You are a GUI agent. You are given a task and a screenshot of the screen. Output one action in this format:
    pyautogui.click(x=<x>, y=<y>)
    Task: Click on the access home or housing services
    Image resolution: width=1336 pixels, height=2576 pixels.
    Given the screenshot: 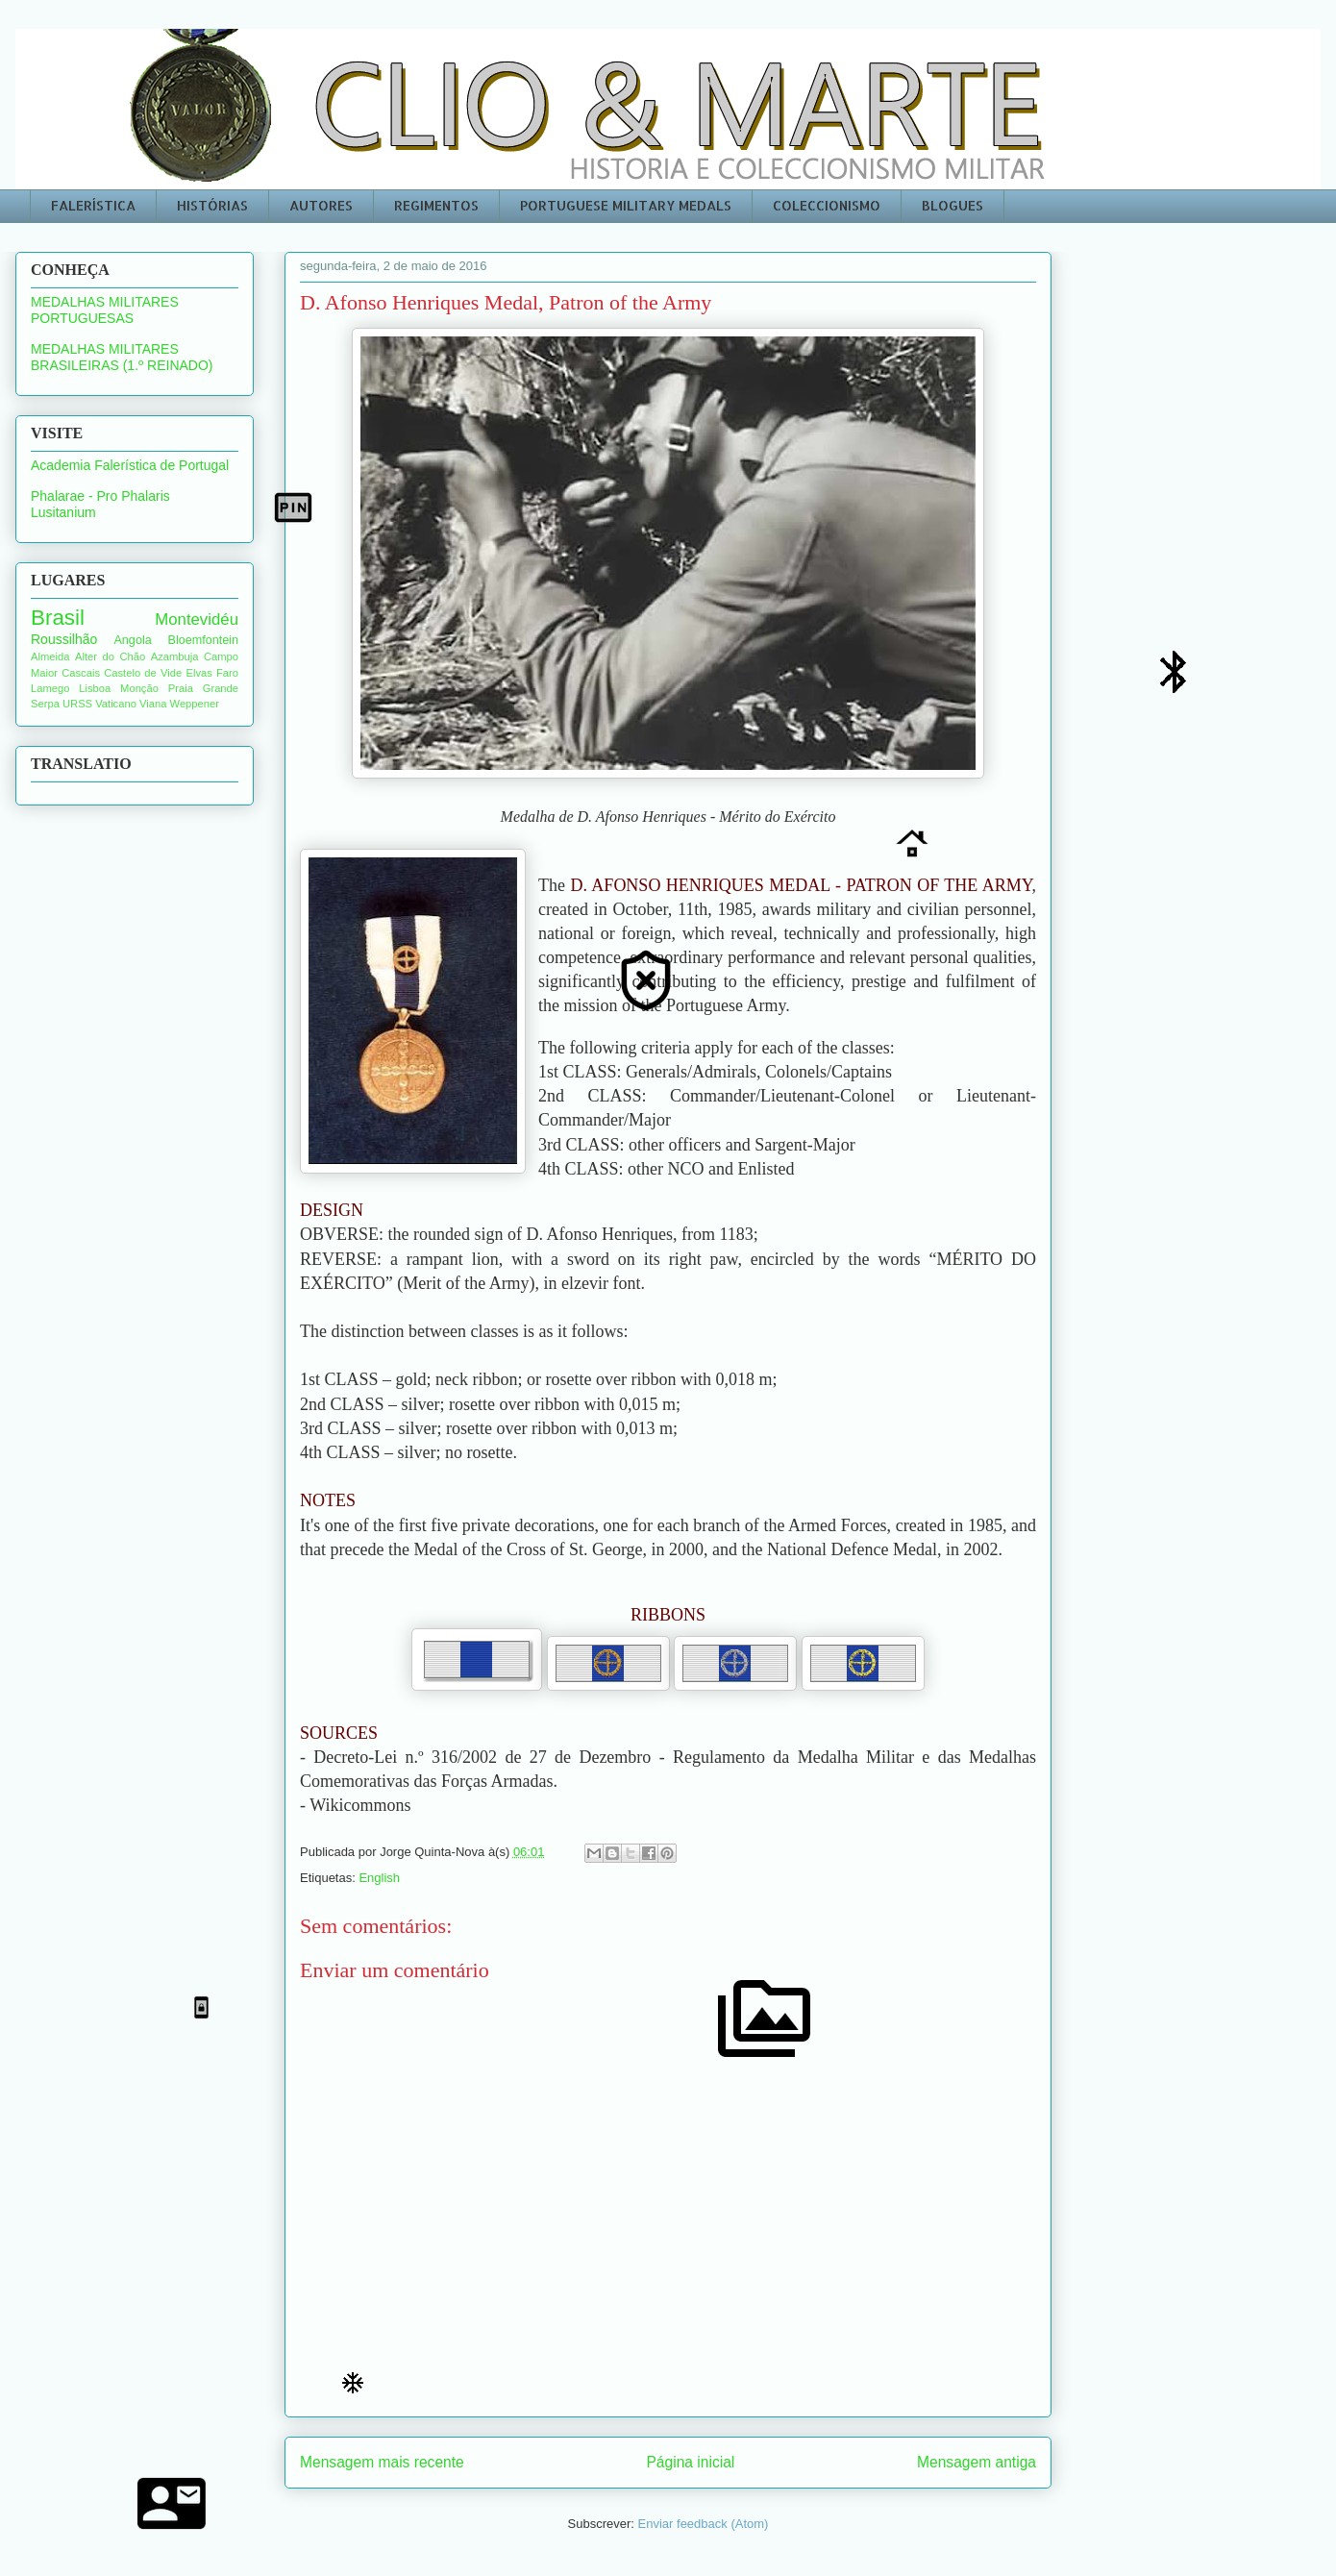 What is the action you would take?
    pyautogui.click(x=912, y=844)
    